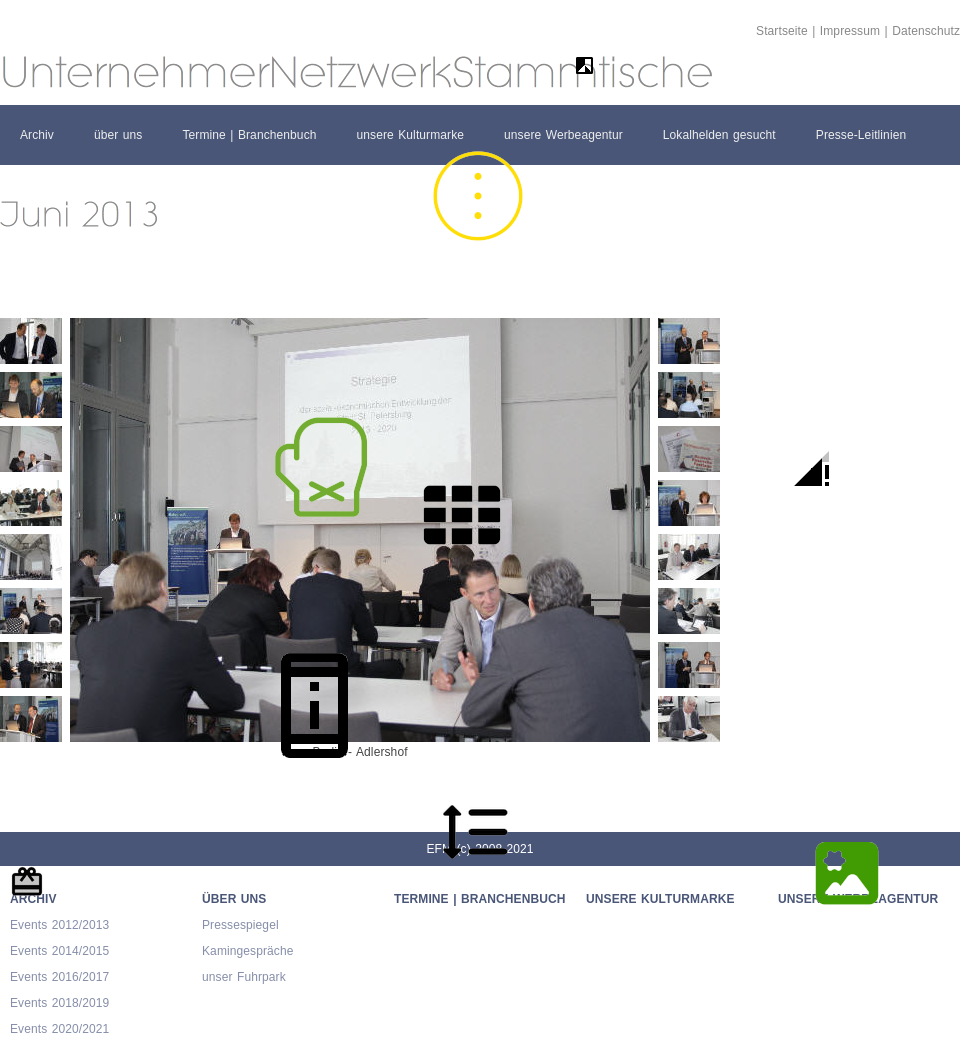 The image size is (960, 1062). I want to click on open app drawer or menu, so click(462, 515).